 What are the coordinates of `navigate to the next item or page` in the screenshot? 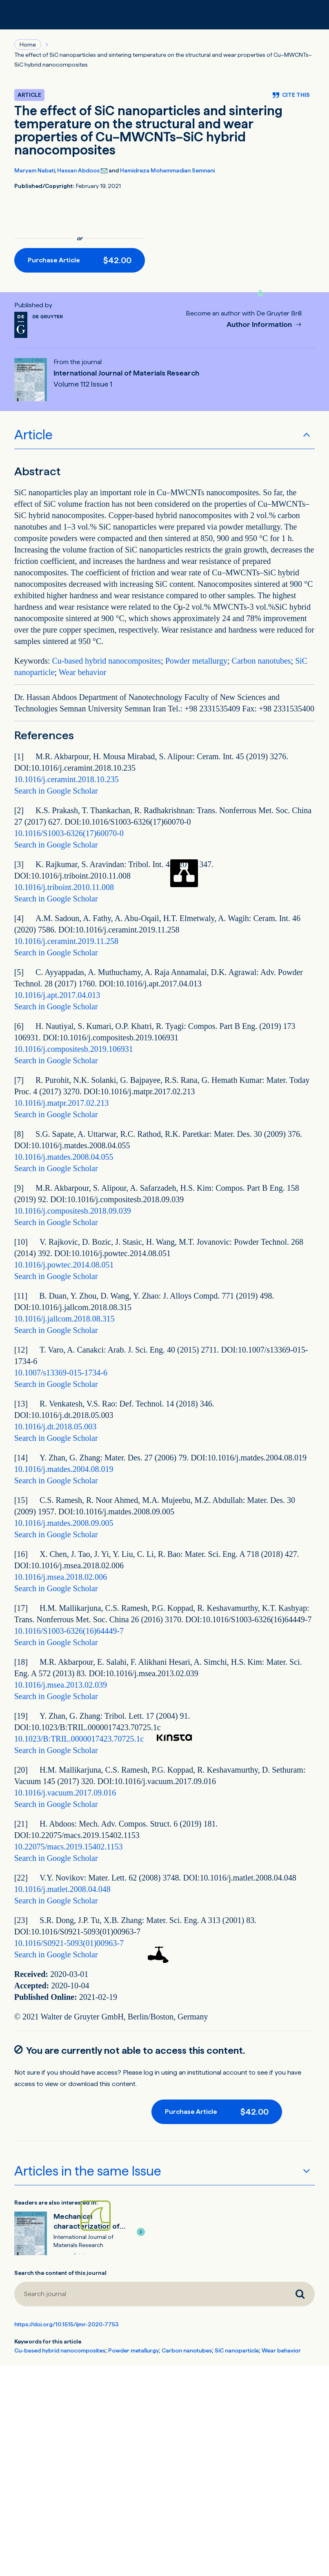 It's located at (179, 609).